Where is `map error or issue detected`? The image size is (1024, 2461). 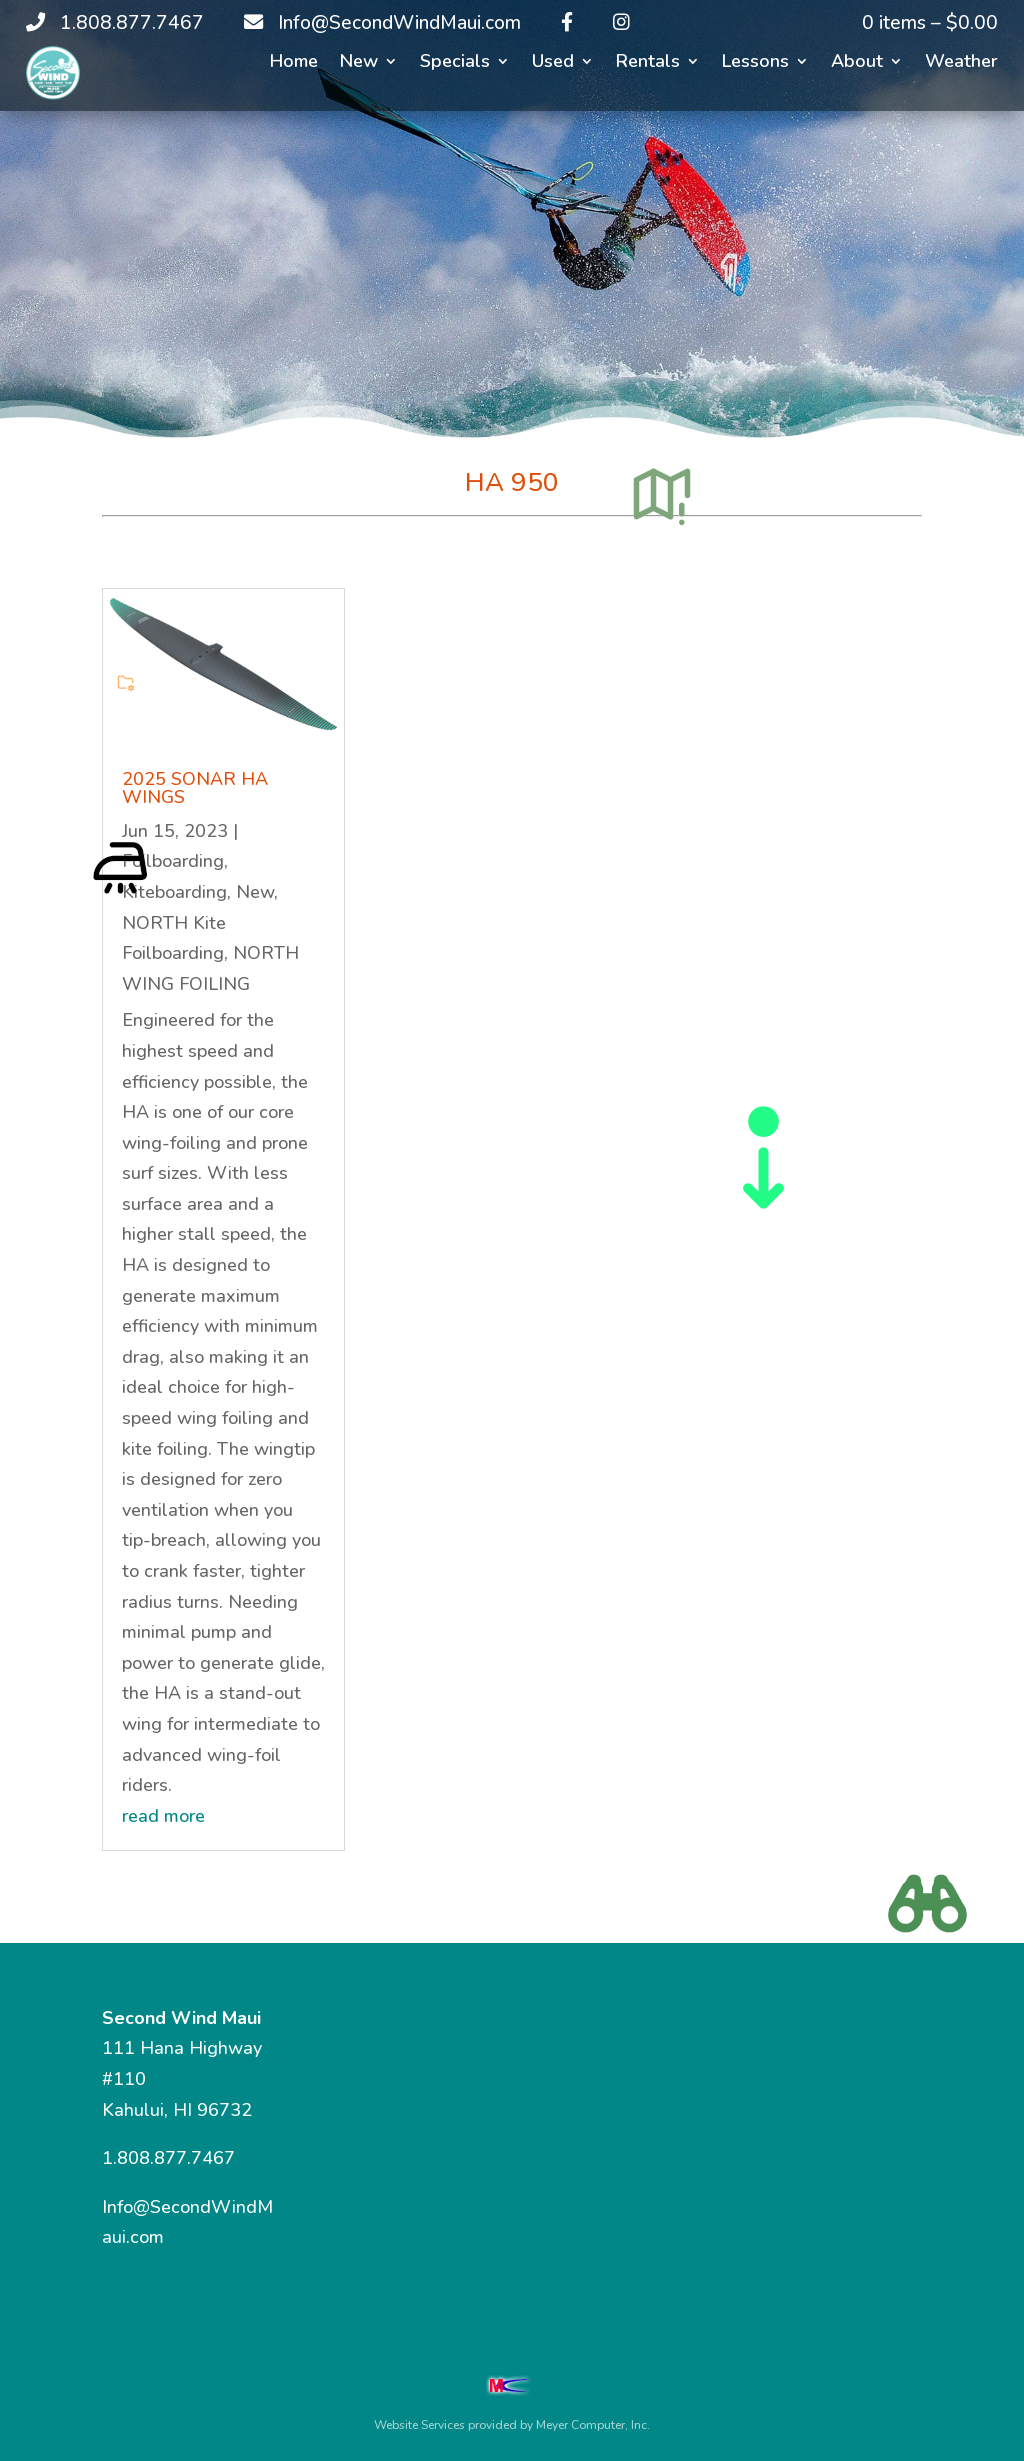 map error or issue detected is located at coordinates (662, 494).